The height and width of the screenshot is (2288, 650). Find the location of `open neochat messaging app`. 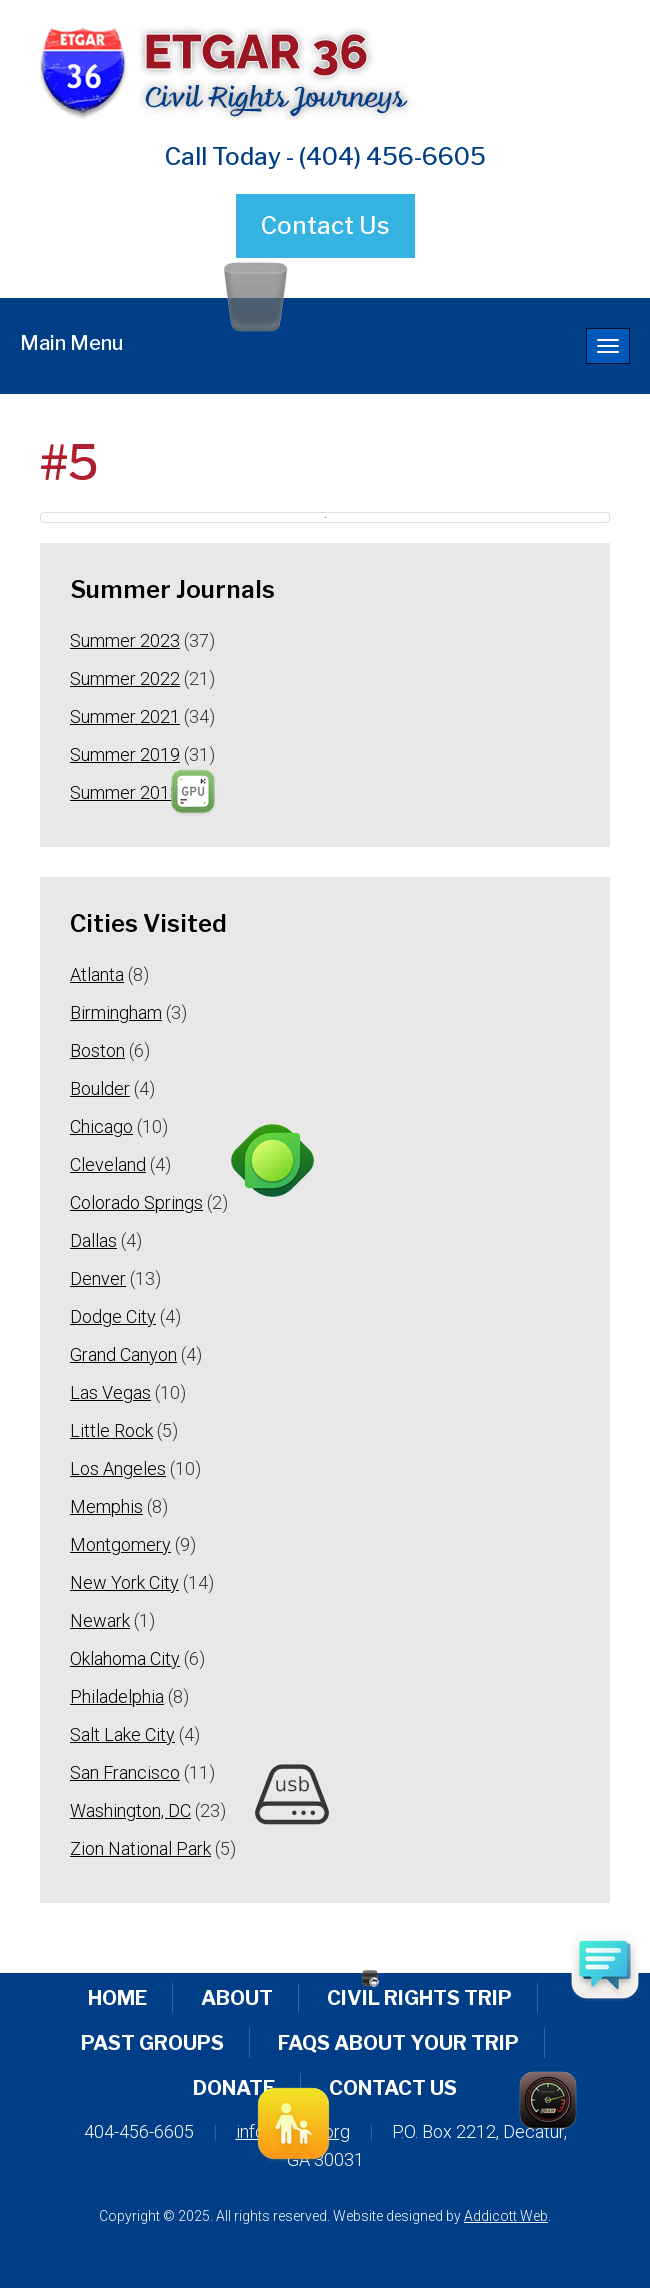

open neochat messaging app is located at coordinates (605, 1965).